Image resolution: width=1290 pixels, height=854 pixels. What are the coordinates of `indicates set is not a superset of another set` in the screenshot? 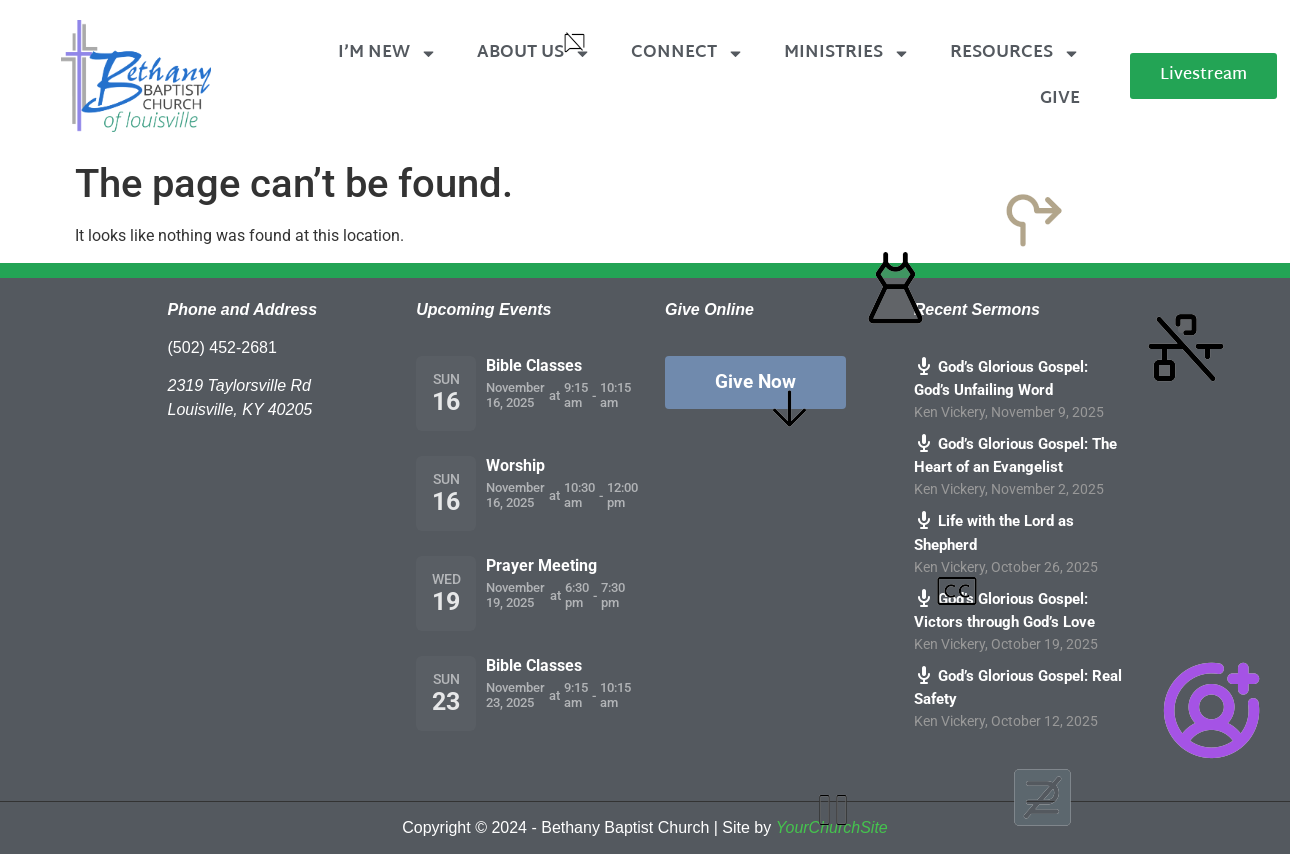 It's located at (1042, 797).